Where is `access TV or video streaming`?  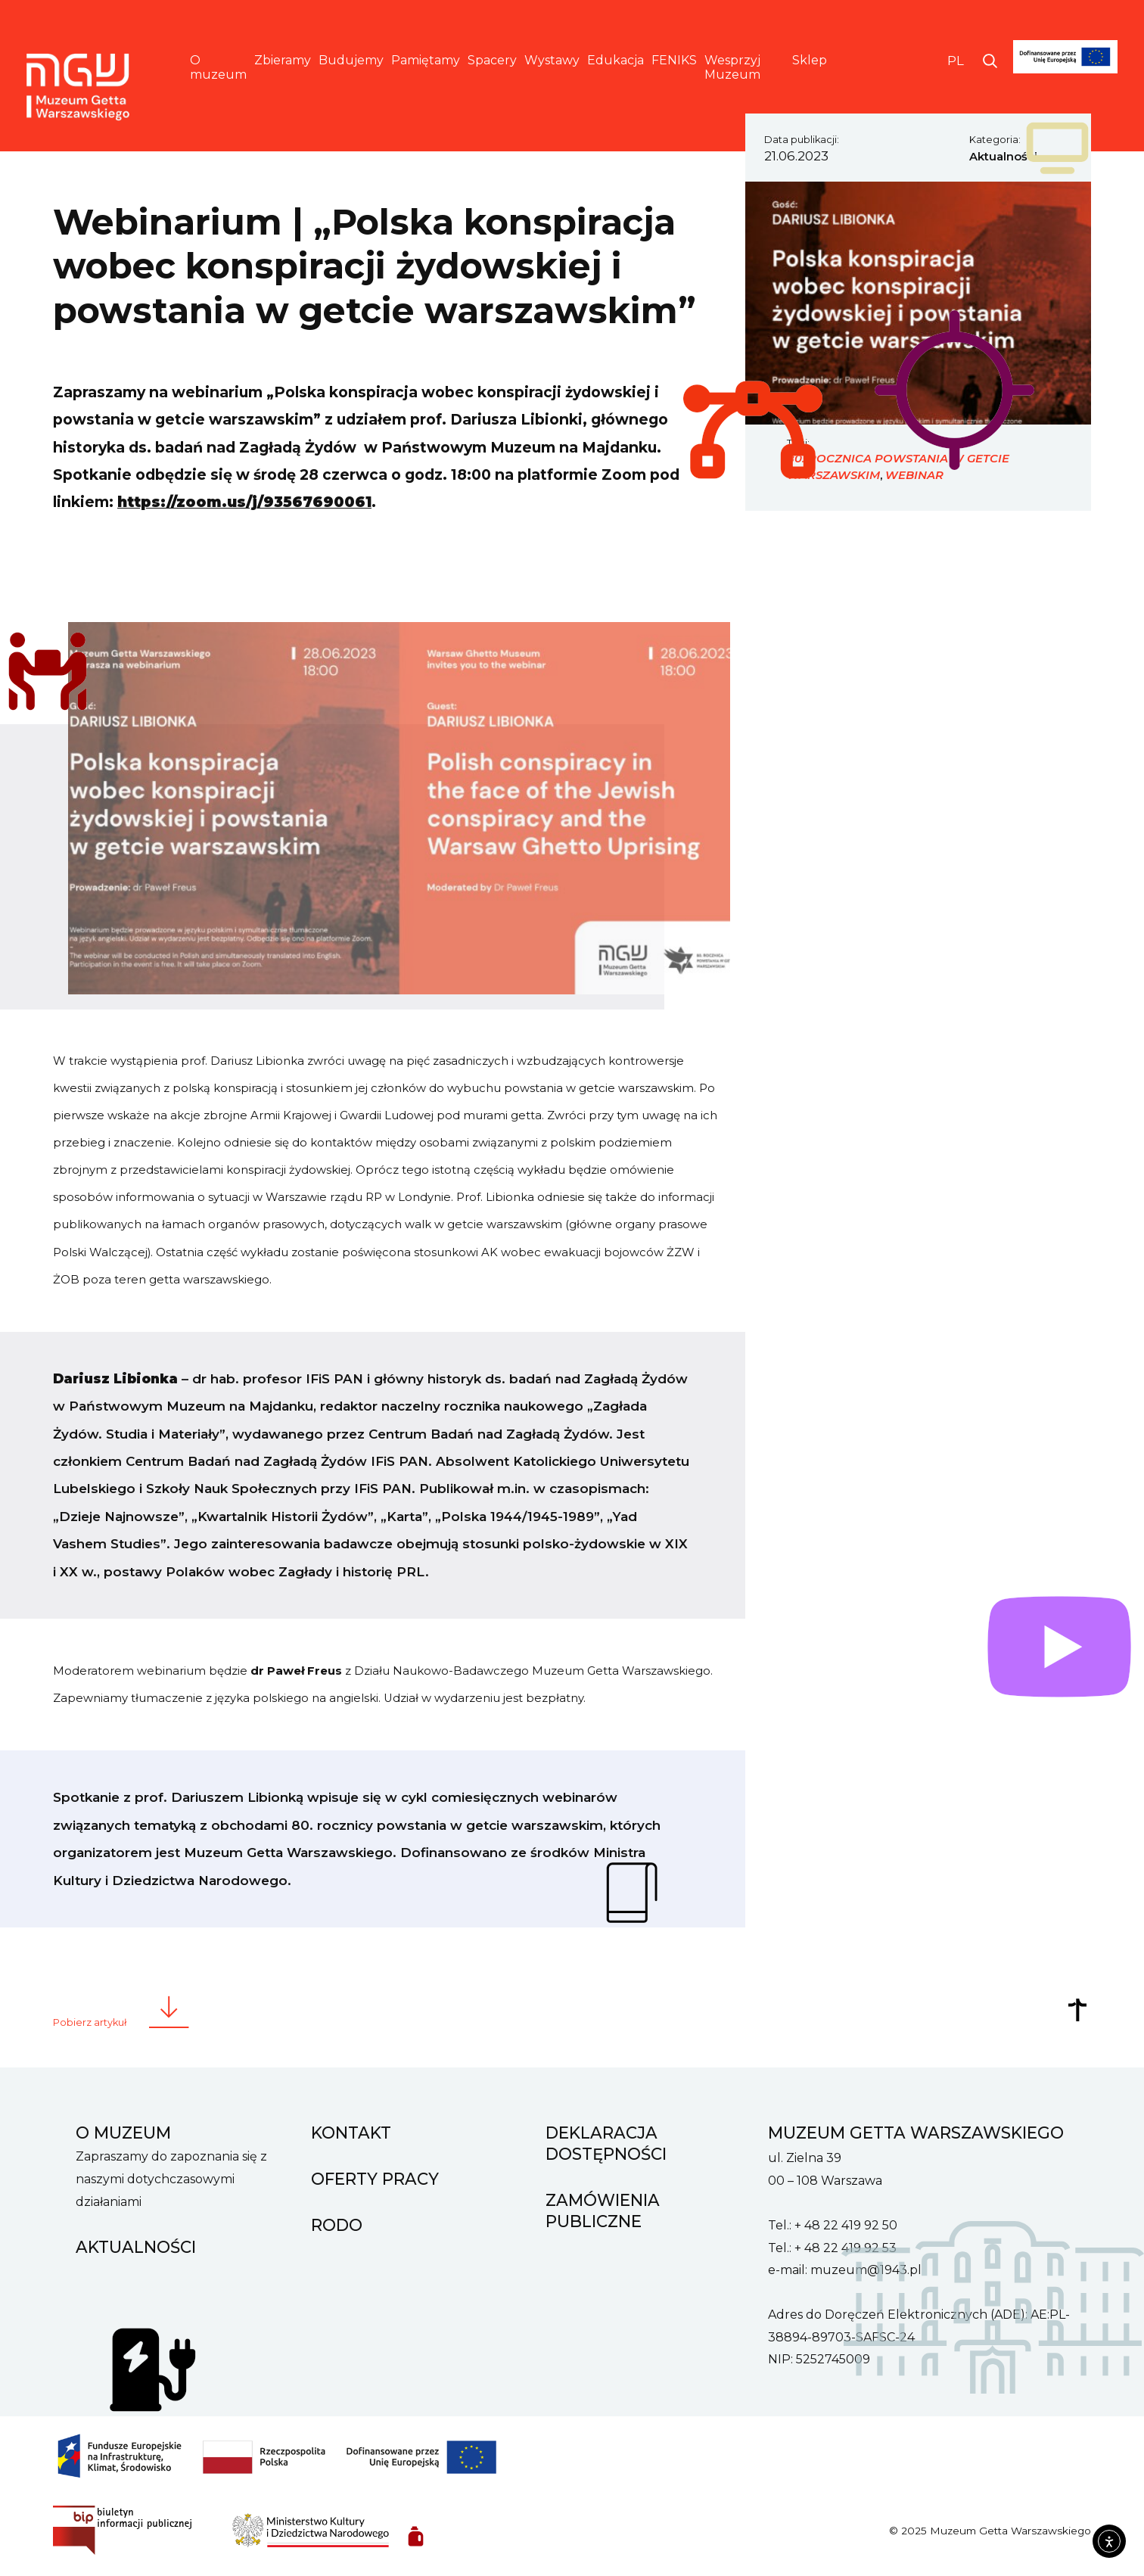
access TV or video streaming is located at coordinates (1057, 146).